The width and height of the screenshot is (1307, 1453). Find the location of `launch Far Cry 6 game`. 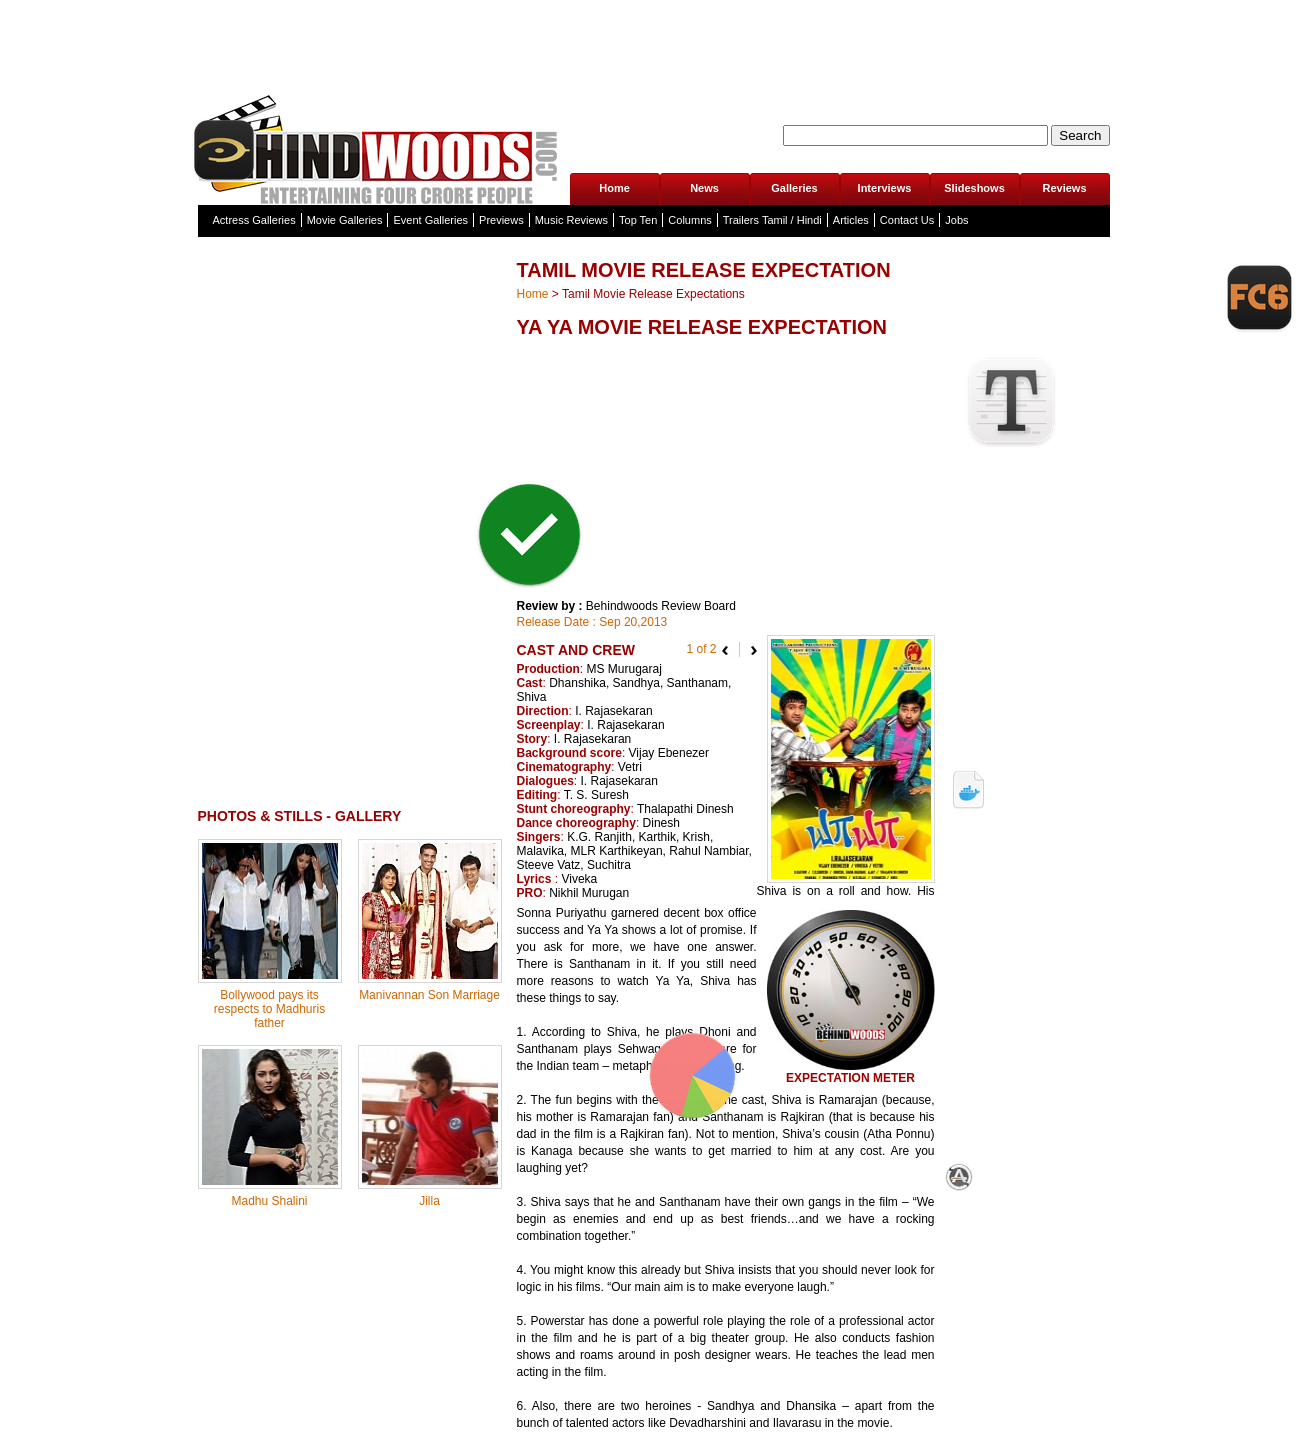

launch Far Cry 6 game is located at coordinates (1259, 297).